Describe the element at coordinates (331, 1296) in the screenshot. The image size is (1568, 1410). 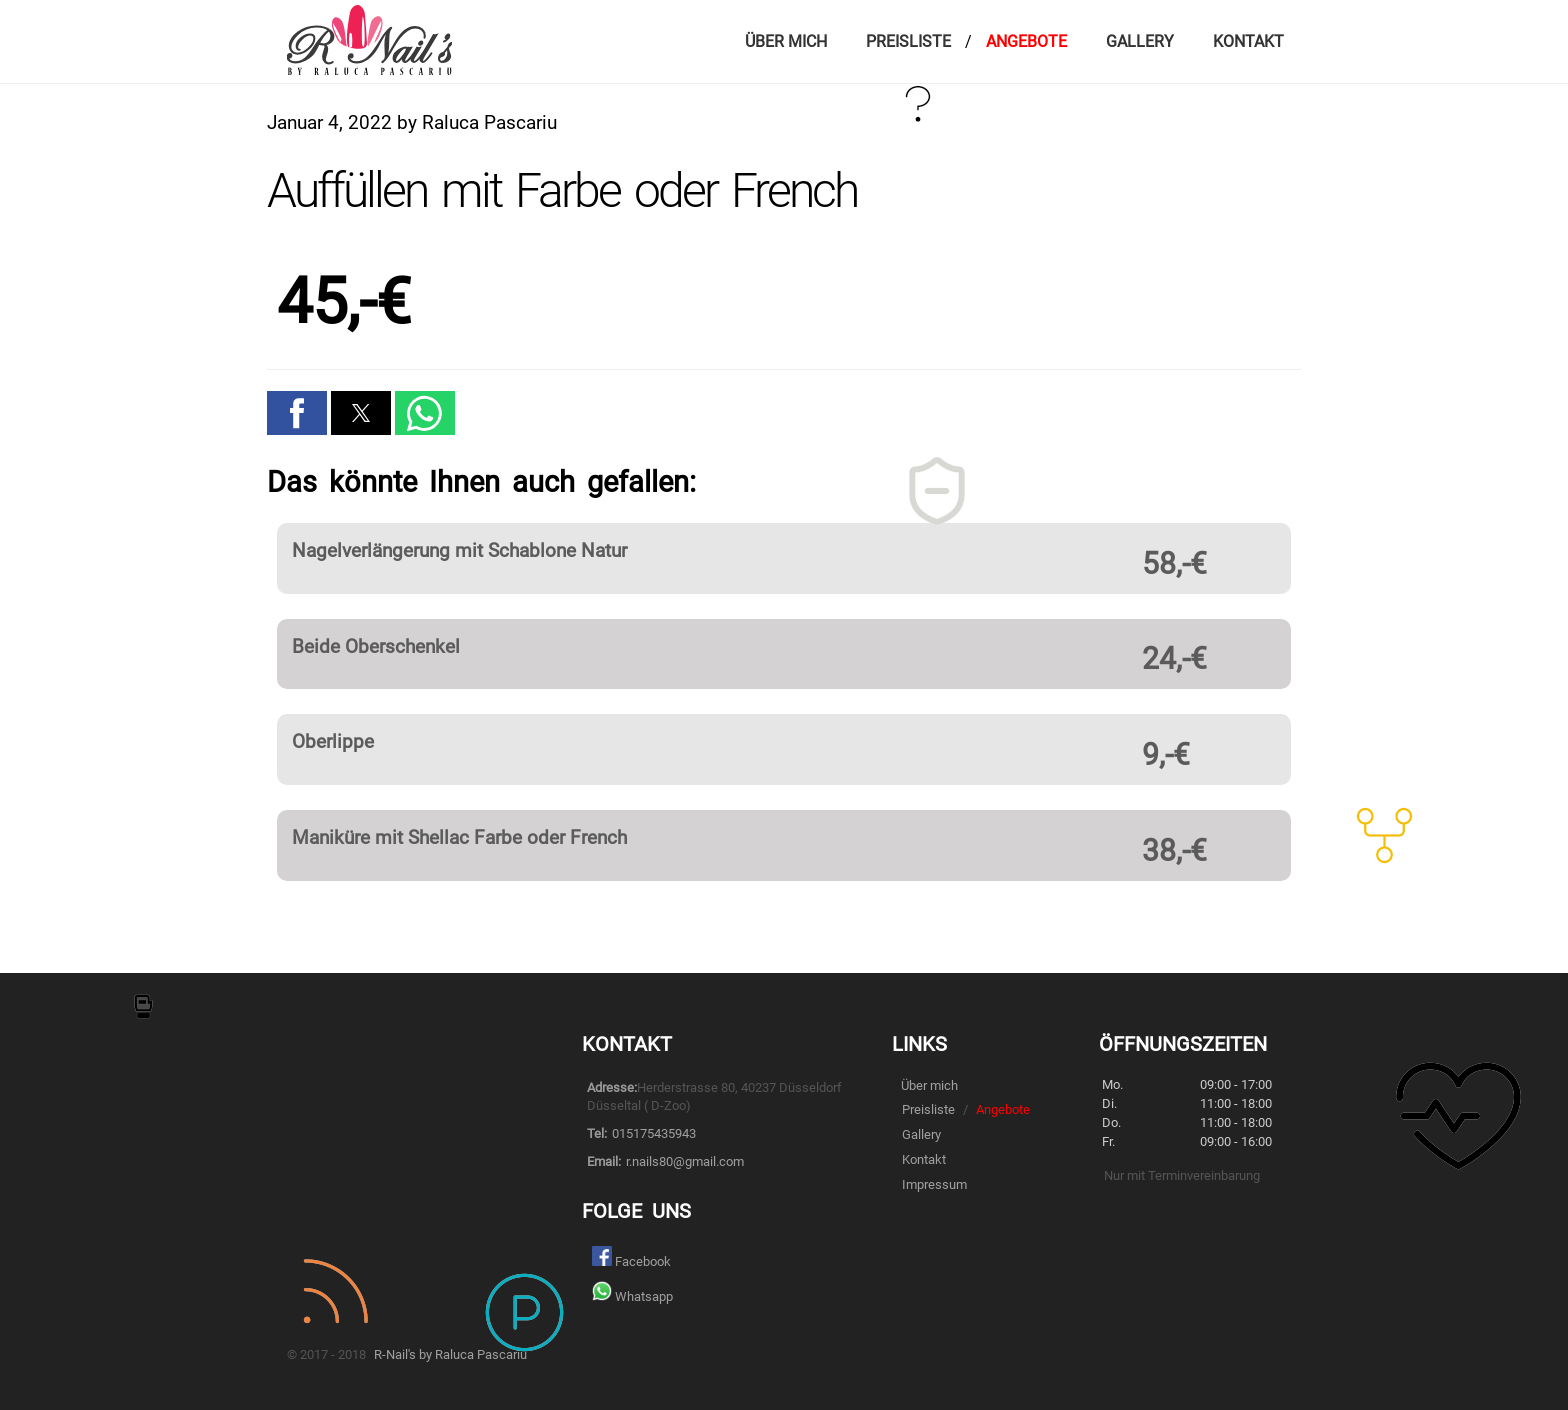
I see `subscribe to RSS feed` at that location.